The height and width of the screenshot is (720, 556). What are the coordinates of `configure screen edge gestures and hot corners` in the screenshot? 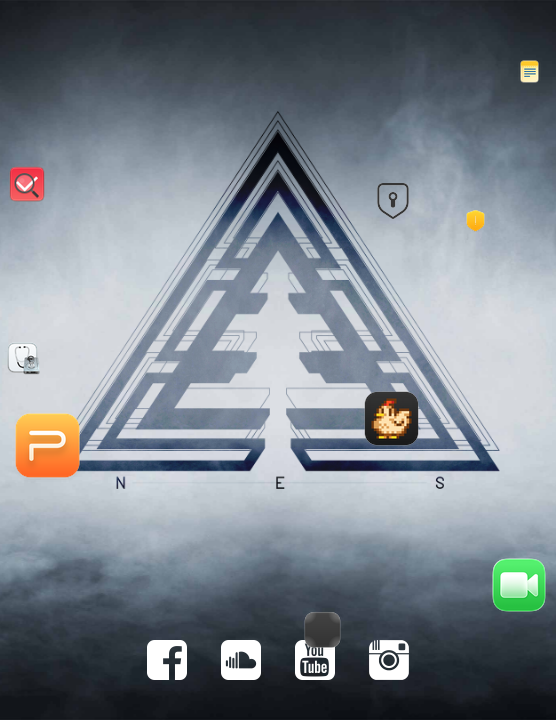 It's located at (322, 630).